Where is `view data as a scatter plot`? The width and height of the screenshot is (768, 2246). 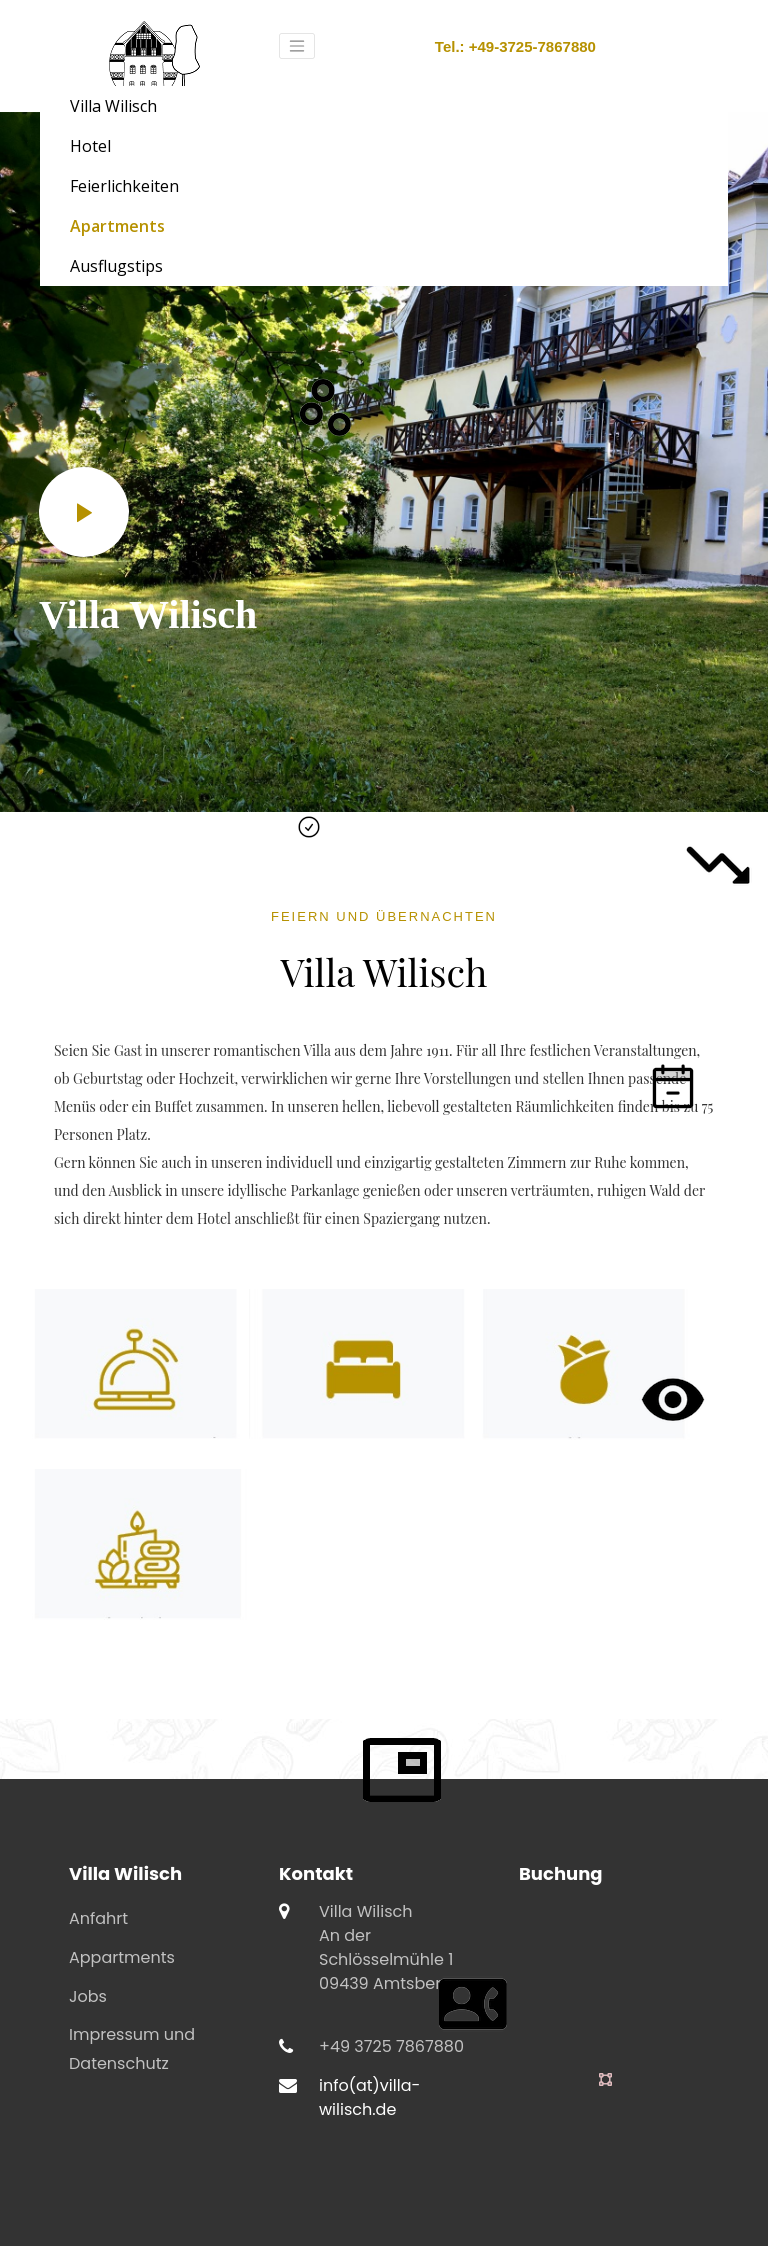 view data as a scatter plot is located at coordinates (326, 408).